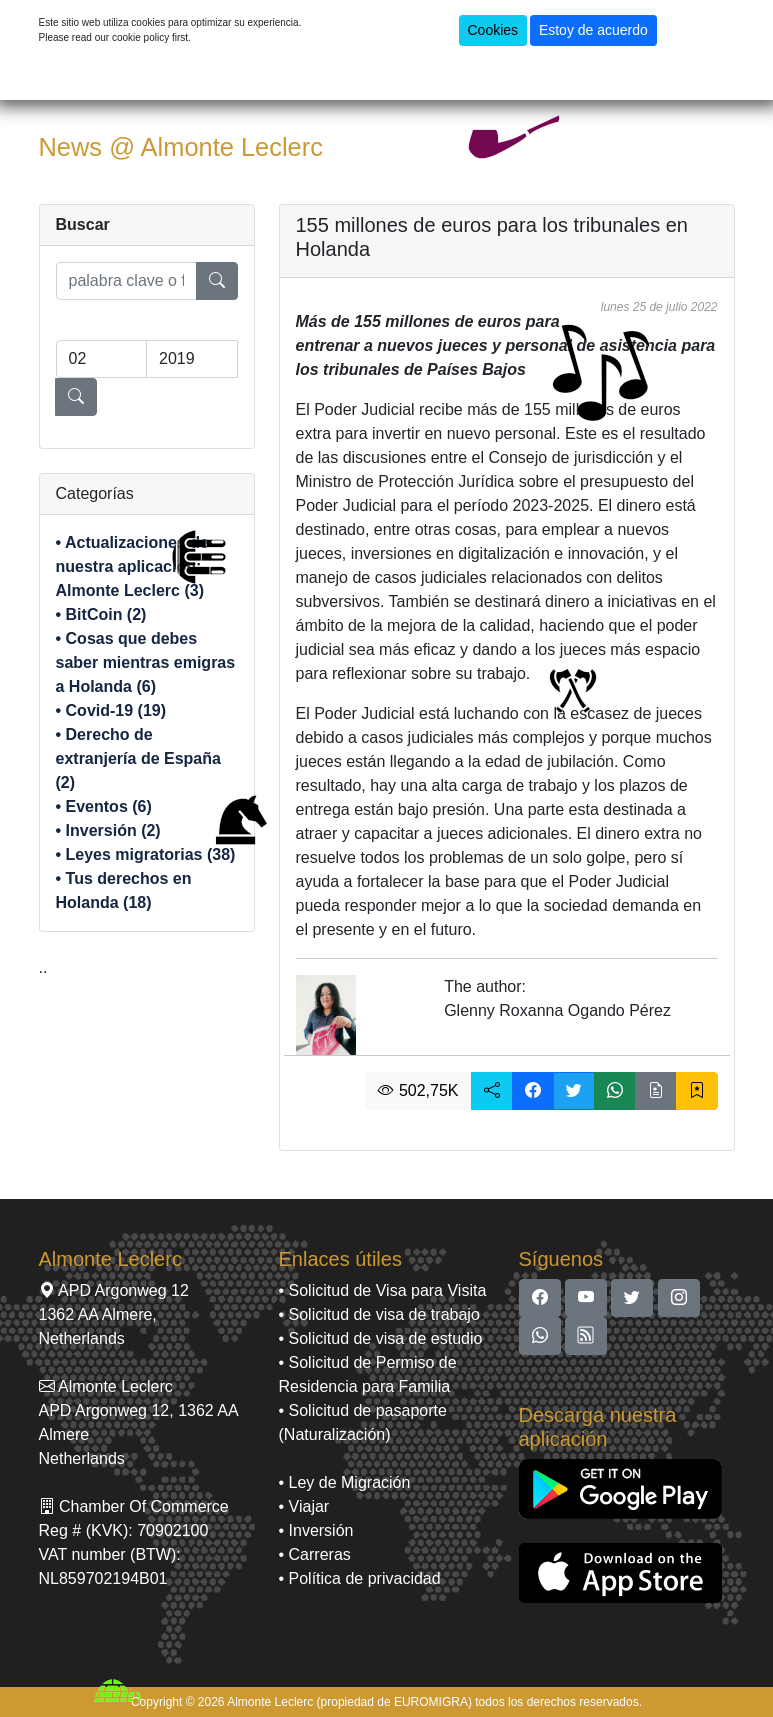  Describe the element at coordinates (241, 815) in the screenshot. I see `play chess or strategy games` at that location.